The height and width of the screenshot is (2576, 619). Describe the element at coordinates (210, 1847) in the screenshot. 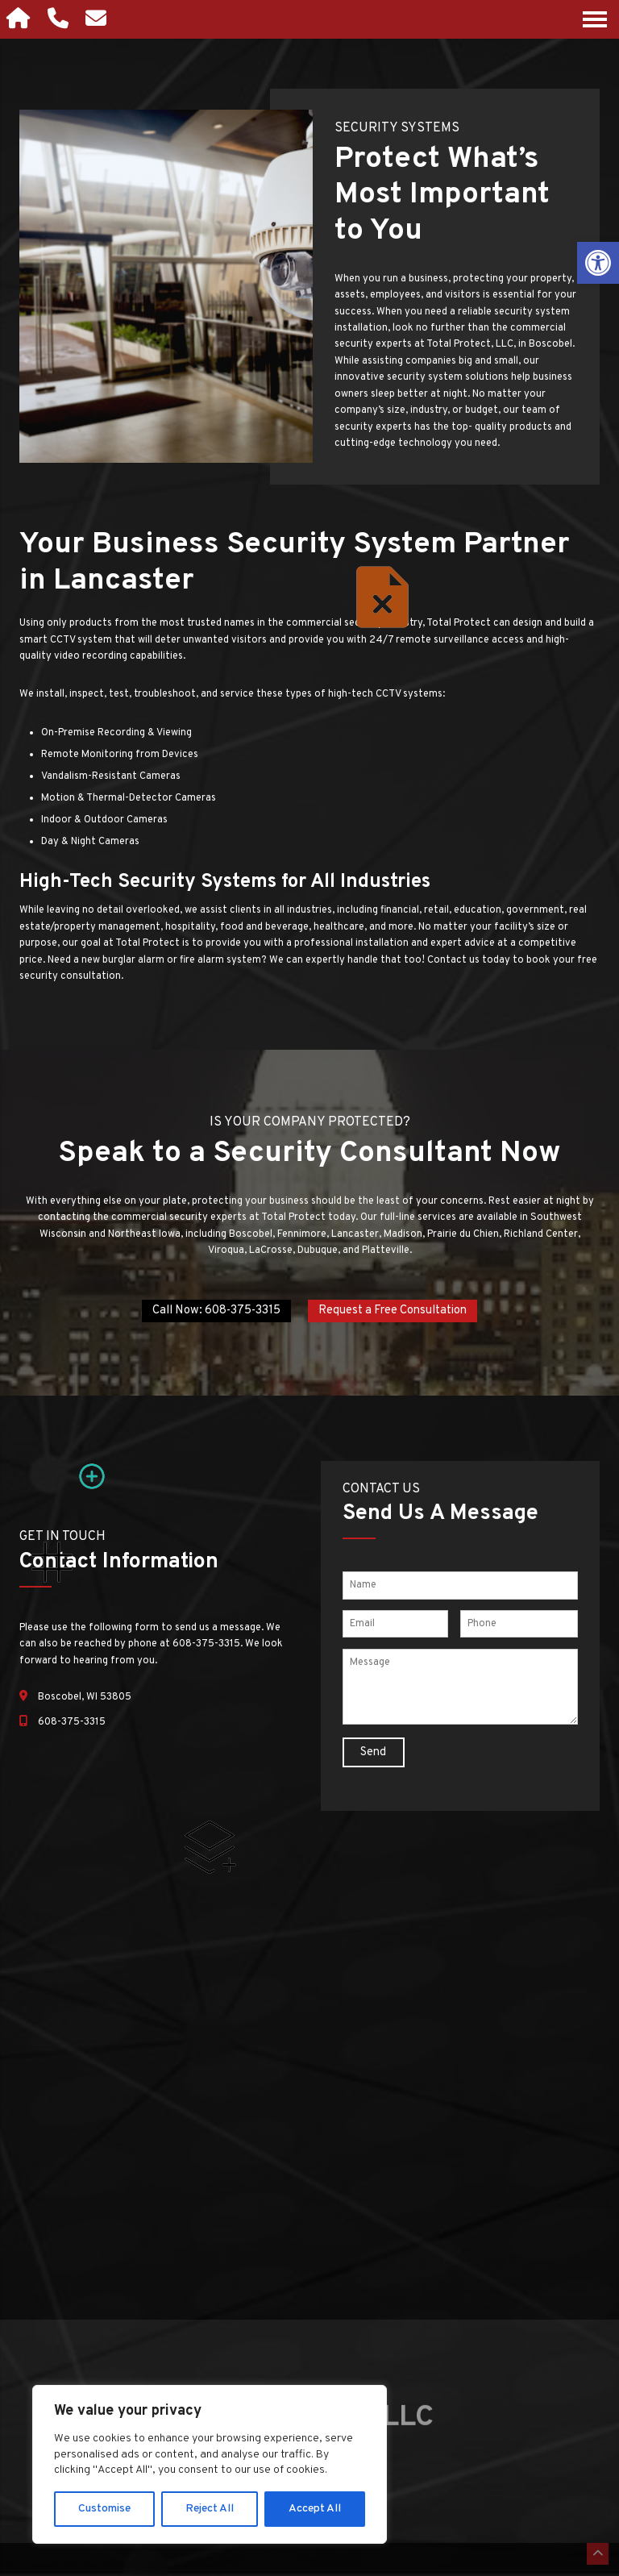

I see `add a new layer to the stack` at that location.